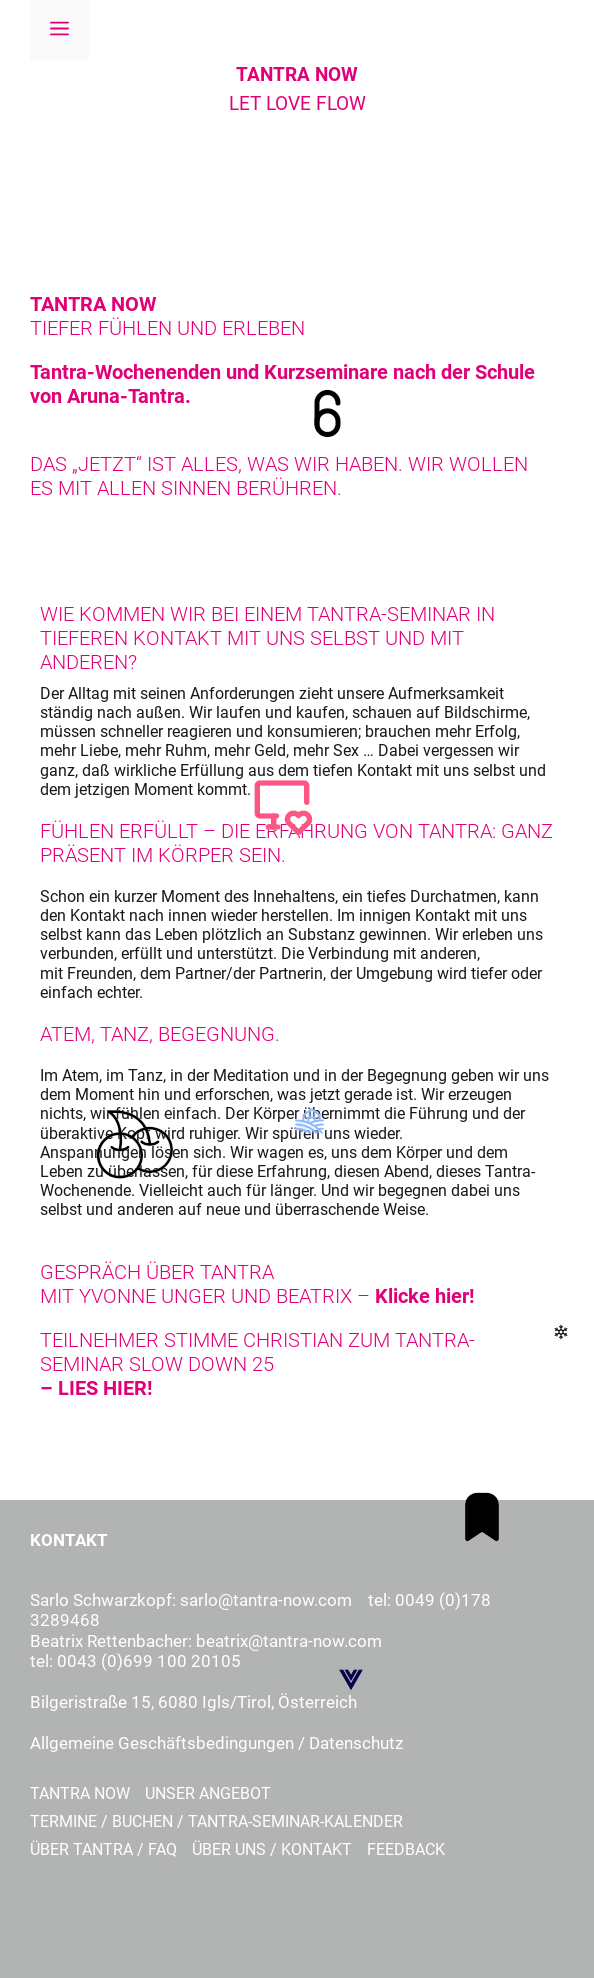  What do you see at coordinates (561, 1332) in the screenshot?
I see `activate cooling or air conditioning mode` at bounding box center [561, 1332].